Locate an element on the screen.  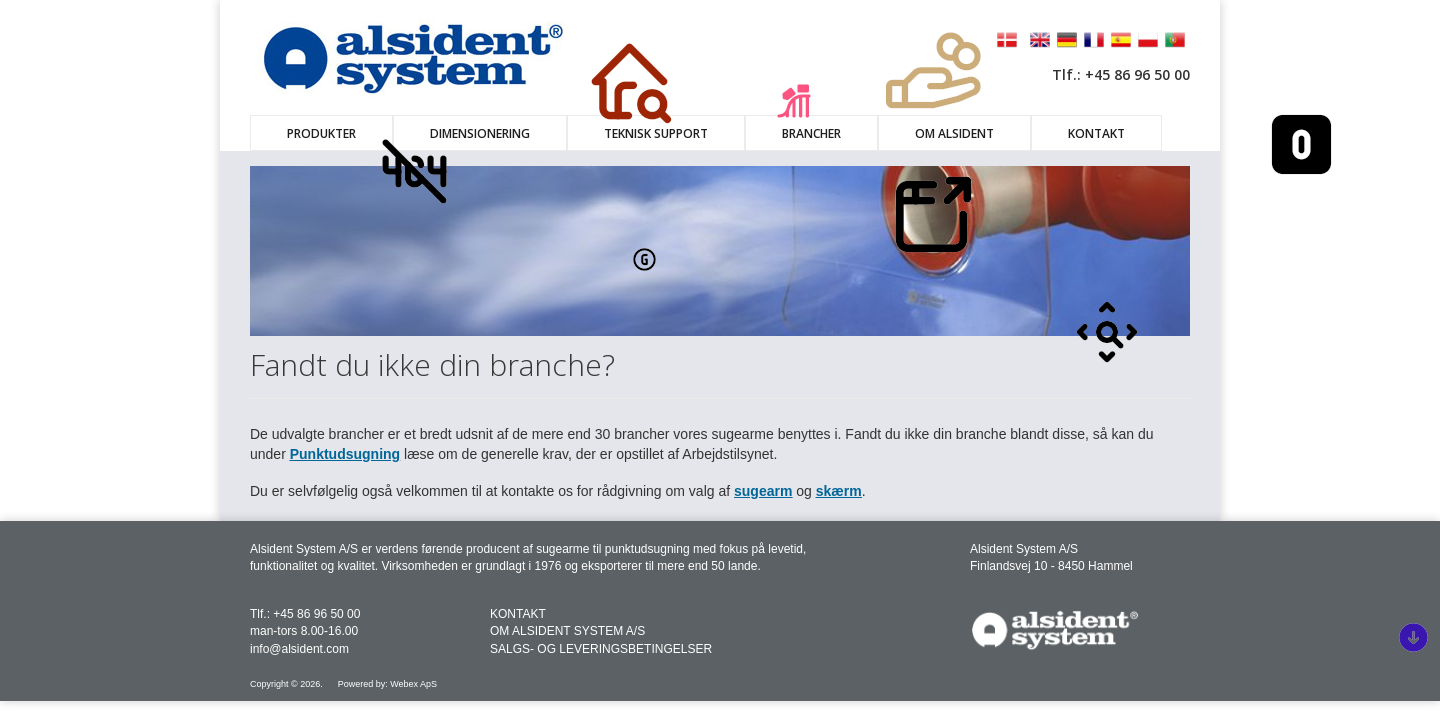
download file or content is located at coordinates (1413, 637).